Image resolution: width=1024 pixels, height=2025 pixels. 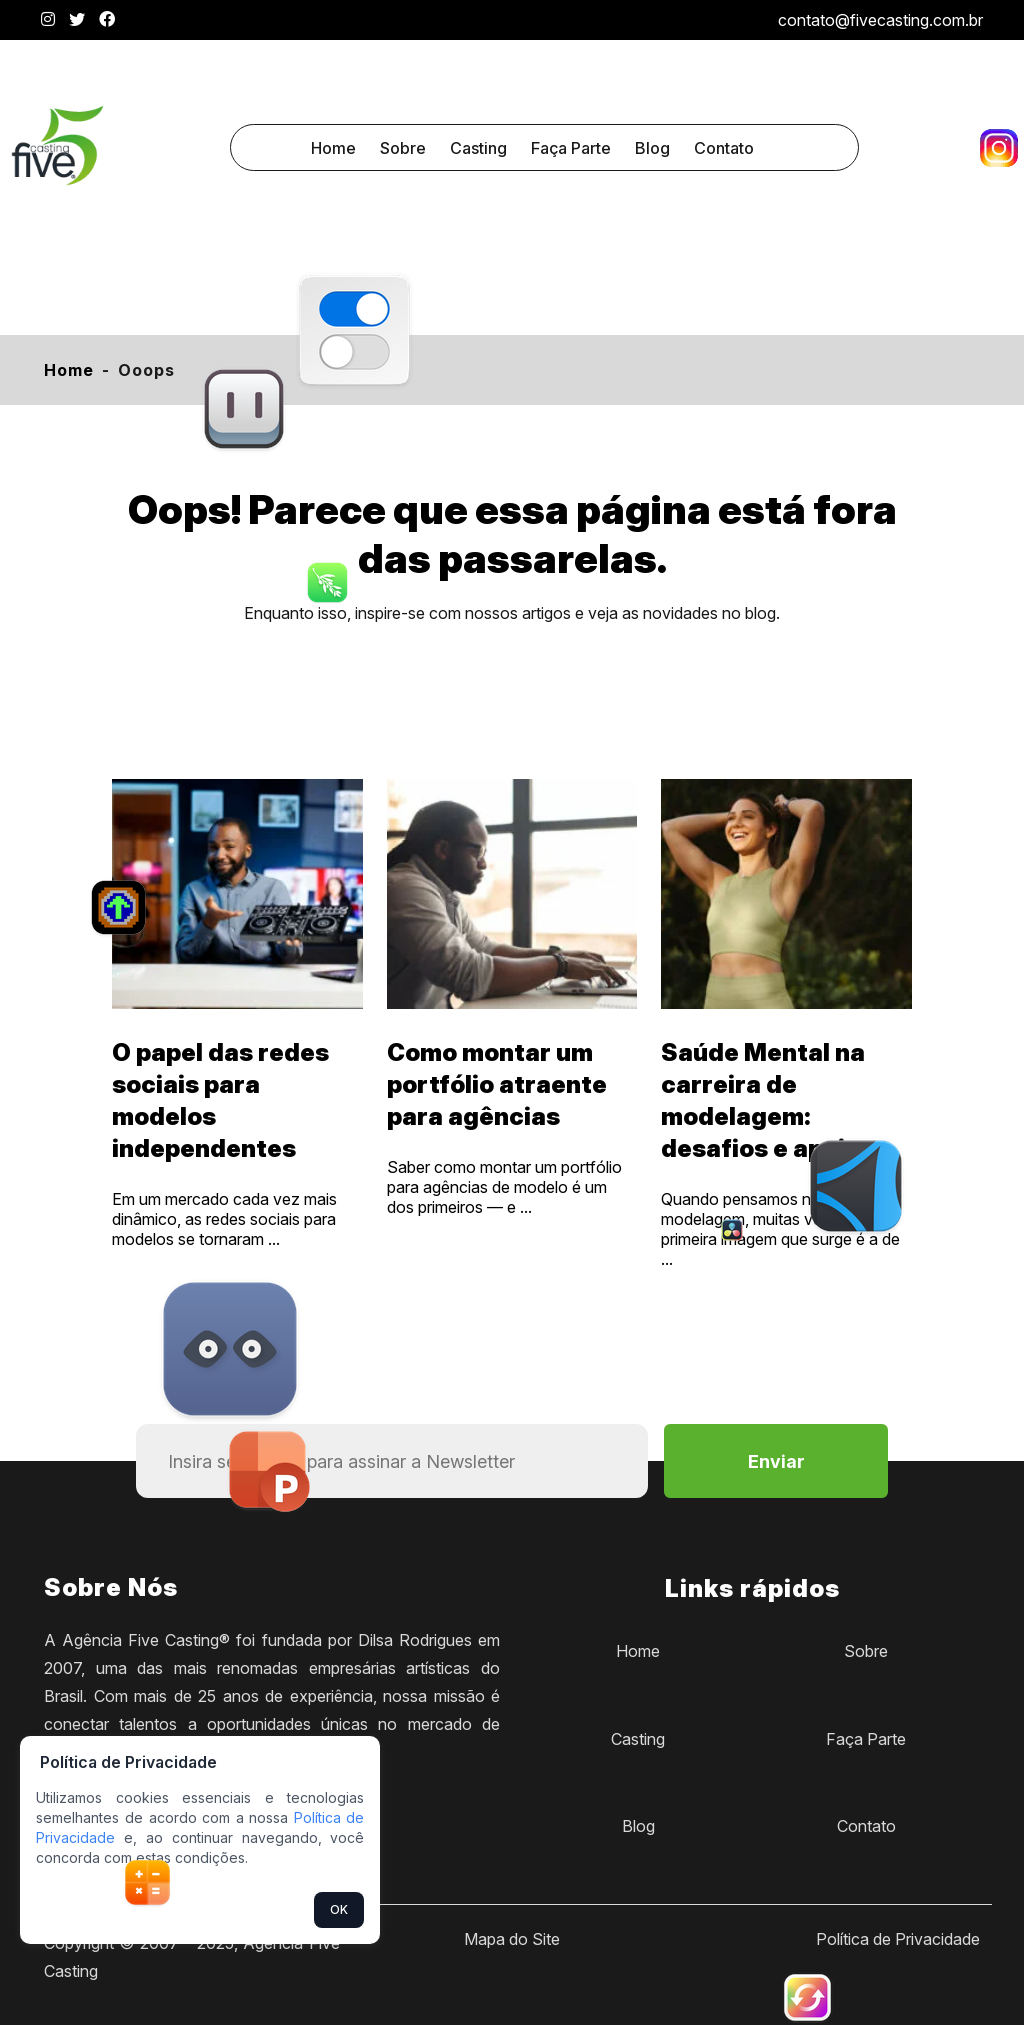 What do you see at coordinates (807, 1997) in the screenshot?
I see `open switcheroo image converter app` at bounding box center [807, 1997].